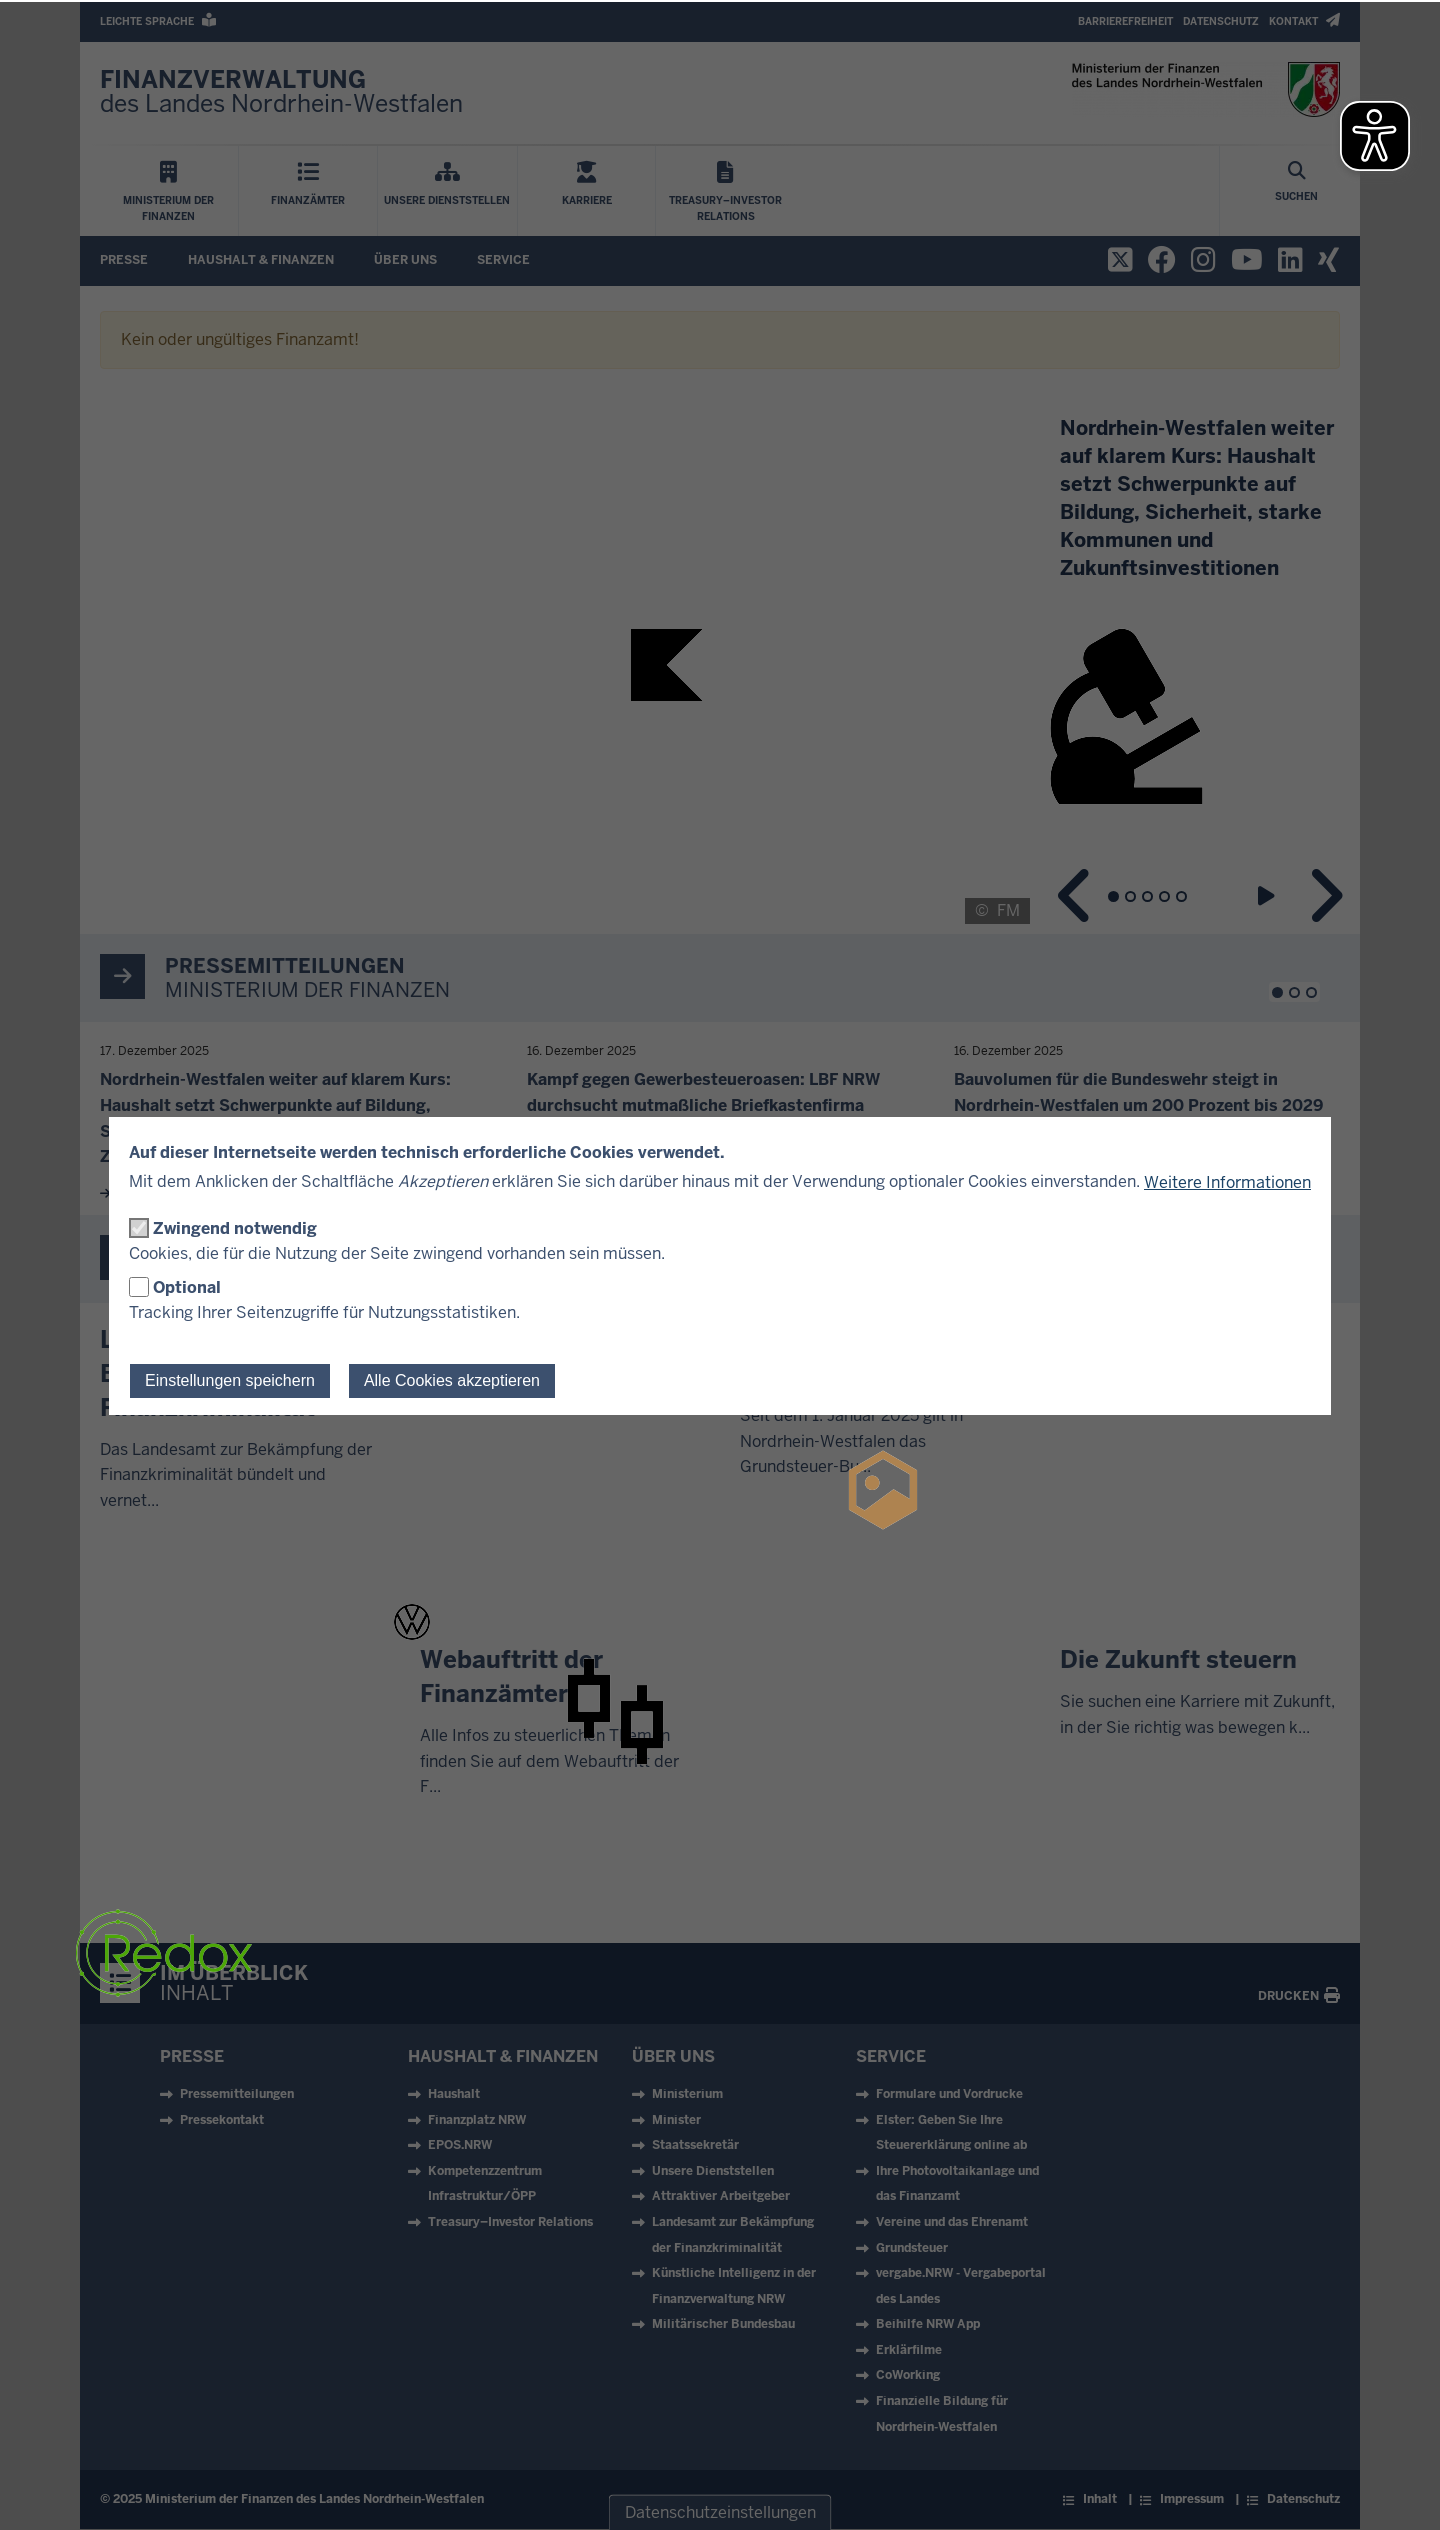  What do you see at coordinates (412, 1622) in the screenshot?
I see `volkswagen brand logo` at bounding box center [412, 1622].